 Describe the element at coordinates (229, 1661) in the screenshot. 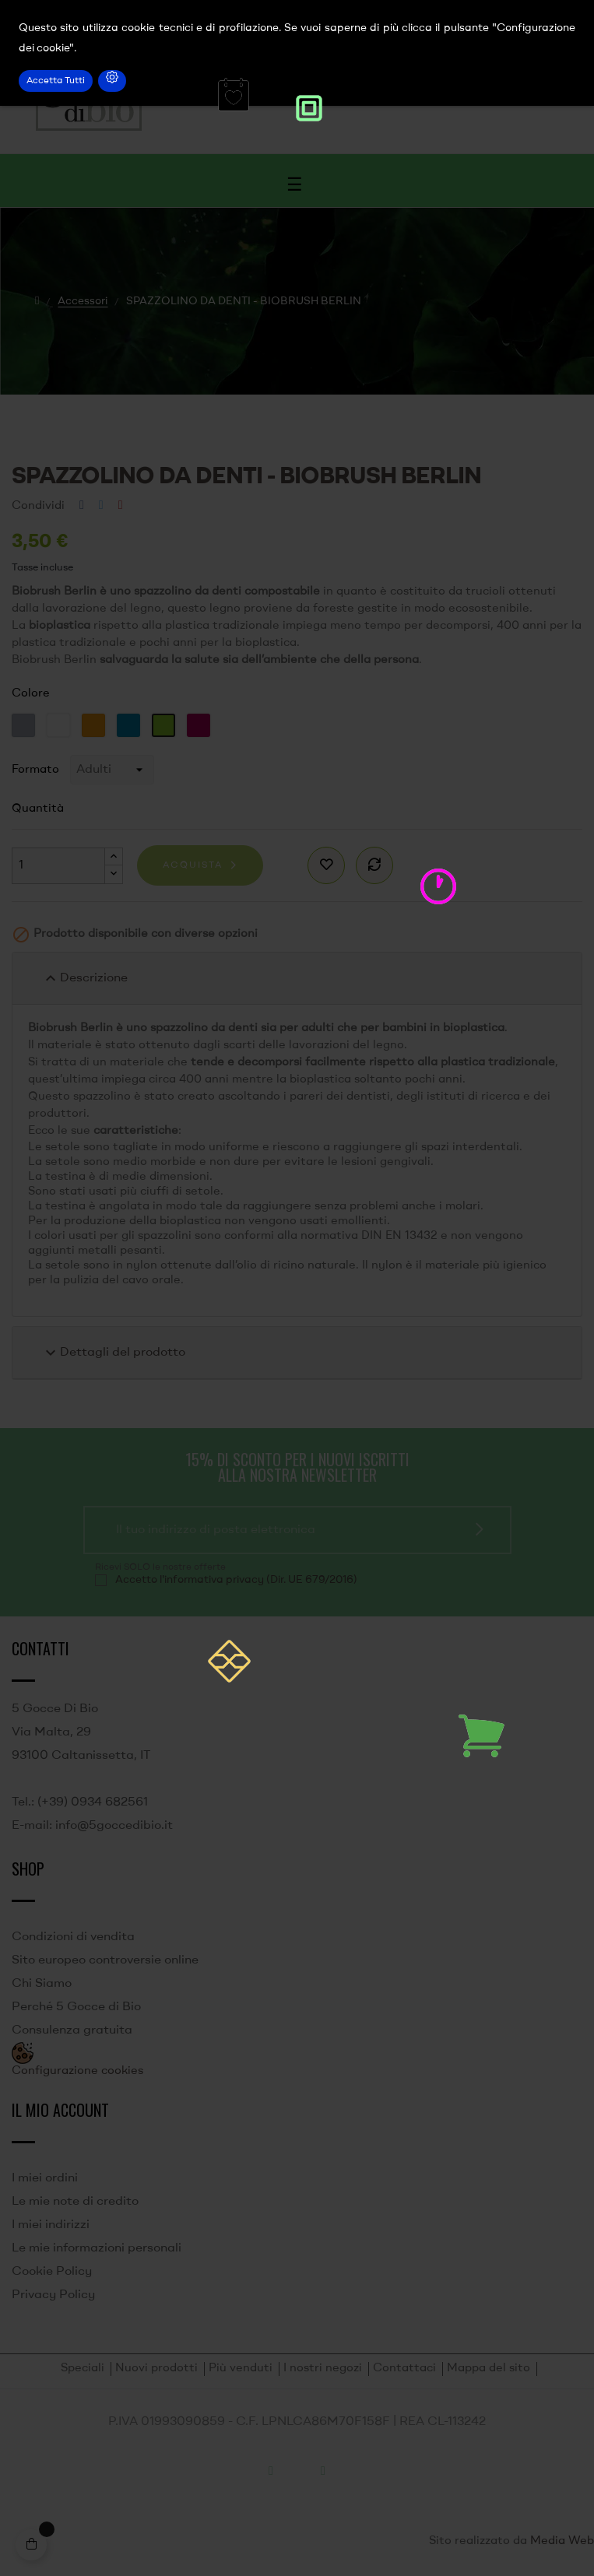

I see `access pix instant payment services` at that location.